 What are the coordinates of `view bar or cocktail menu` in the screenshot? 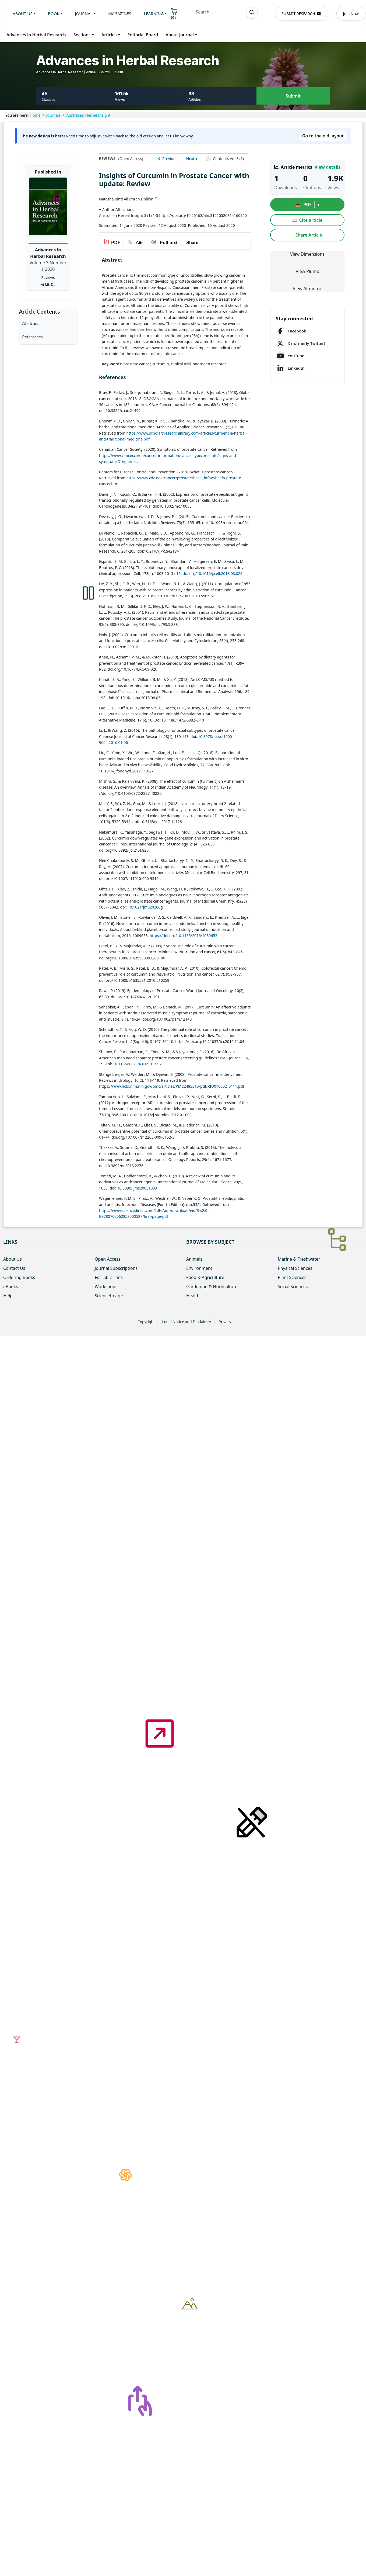 It's located at (17, 2040).